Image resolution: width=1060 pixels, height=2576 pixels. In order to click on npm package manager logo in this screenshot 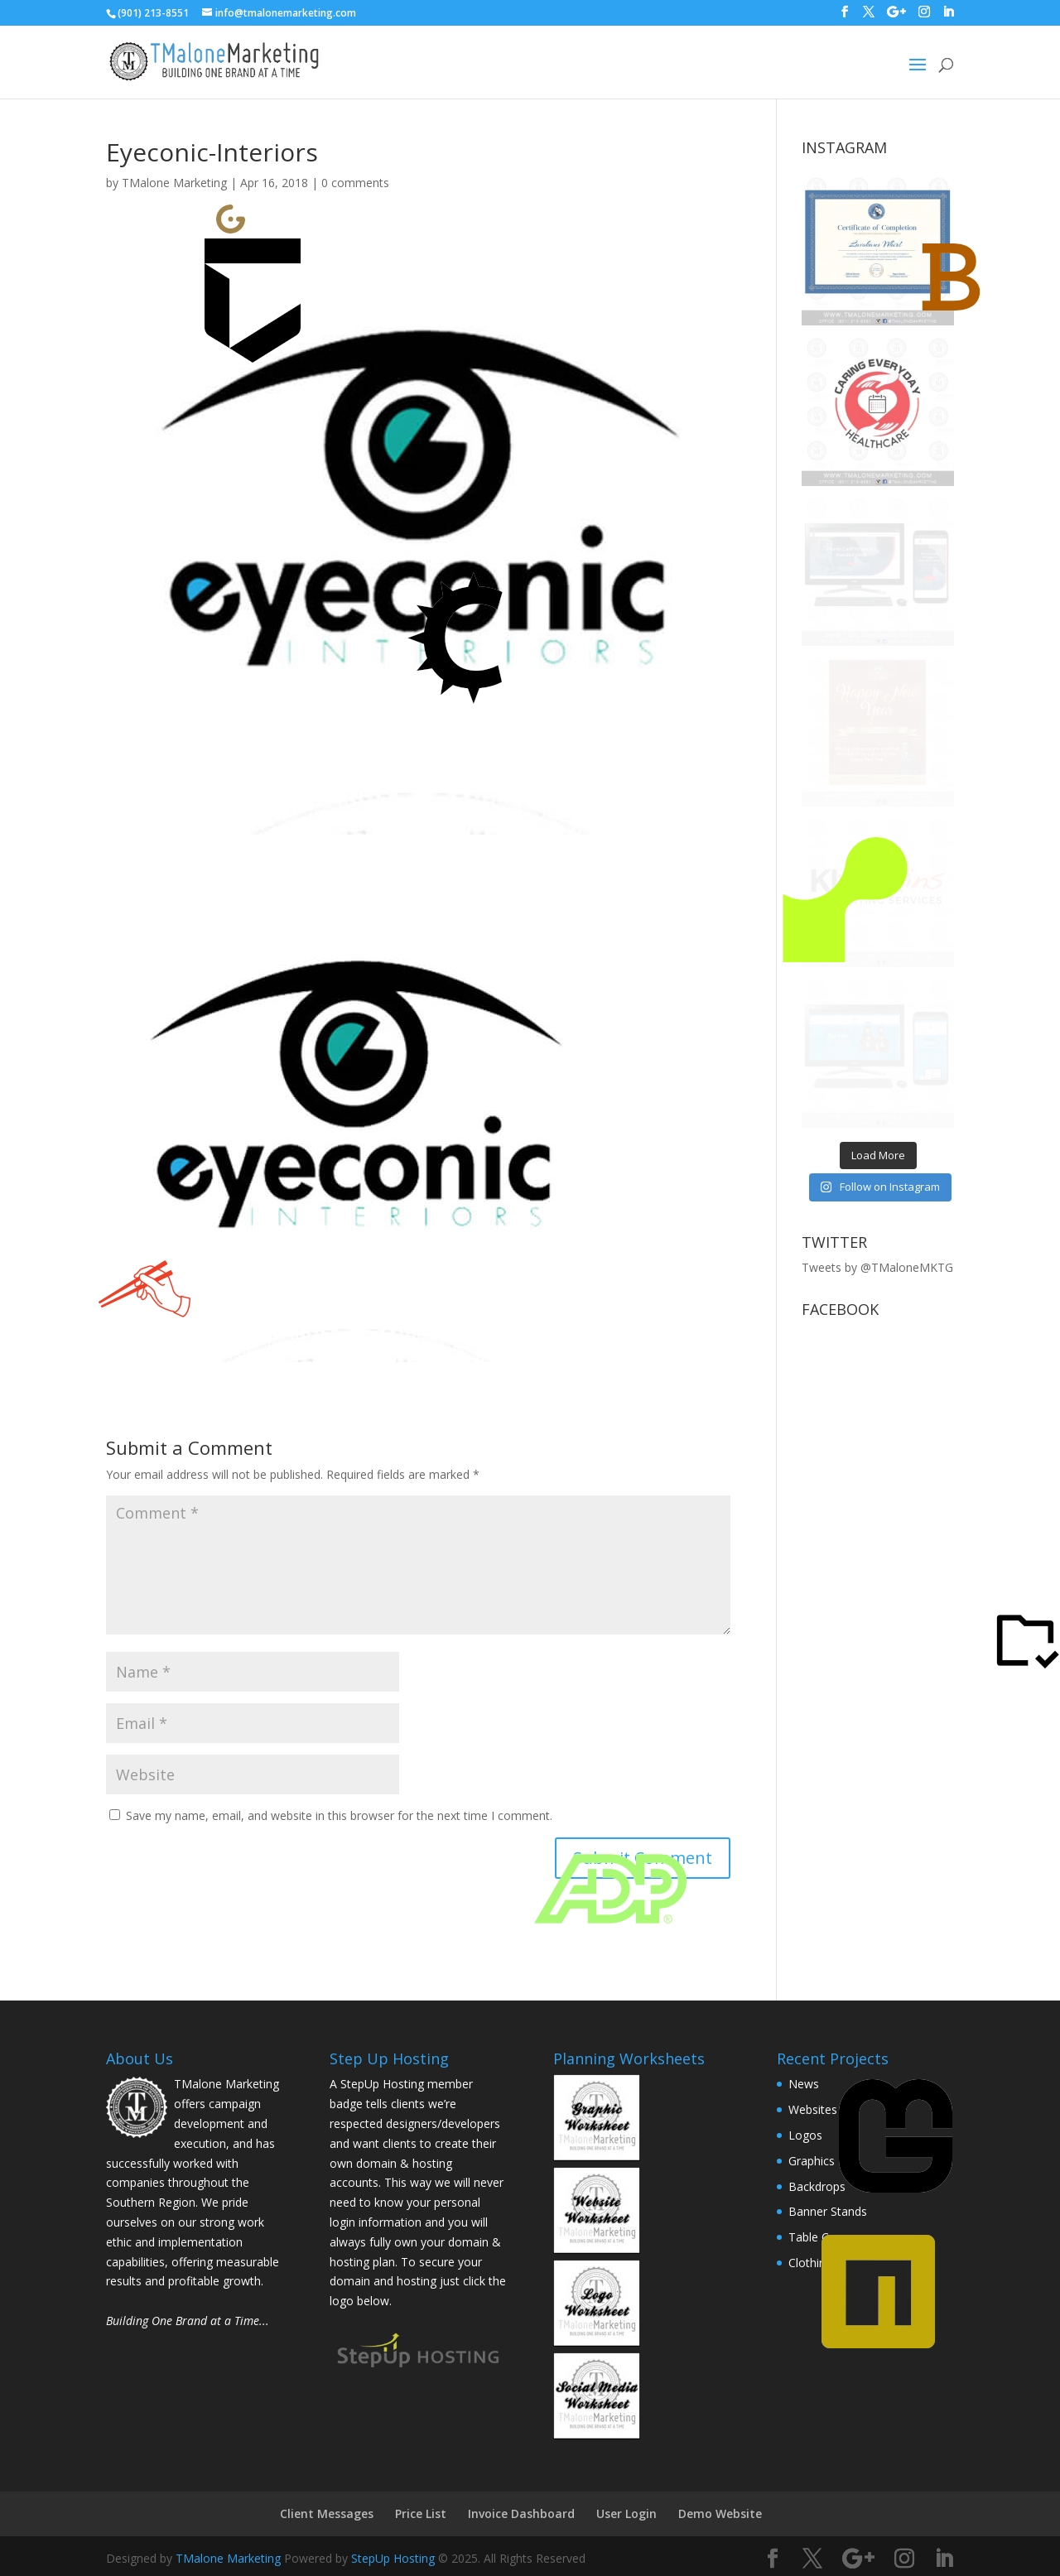, I will do `click(878, 2291)`.